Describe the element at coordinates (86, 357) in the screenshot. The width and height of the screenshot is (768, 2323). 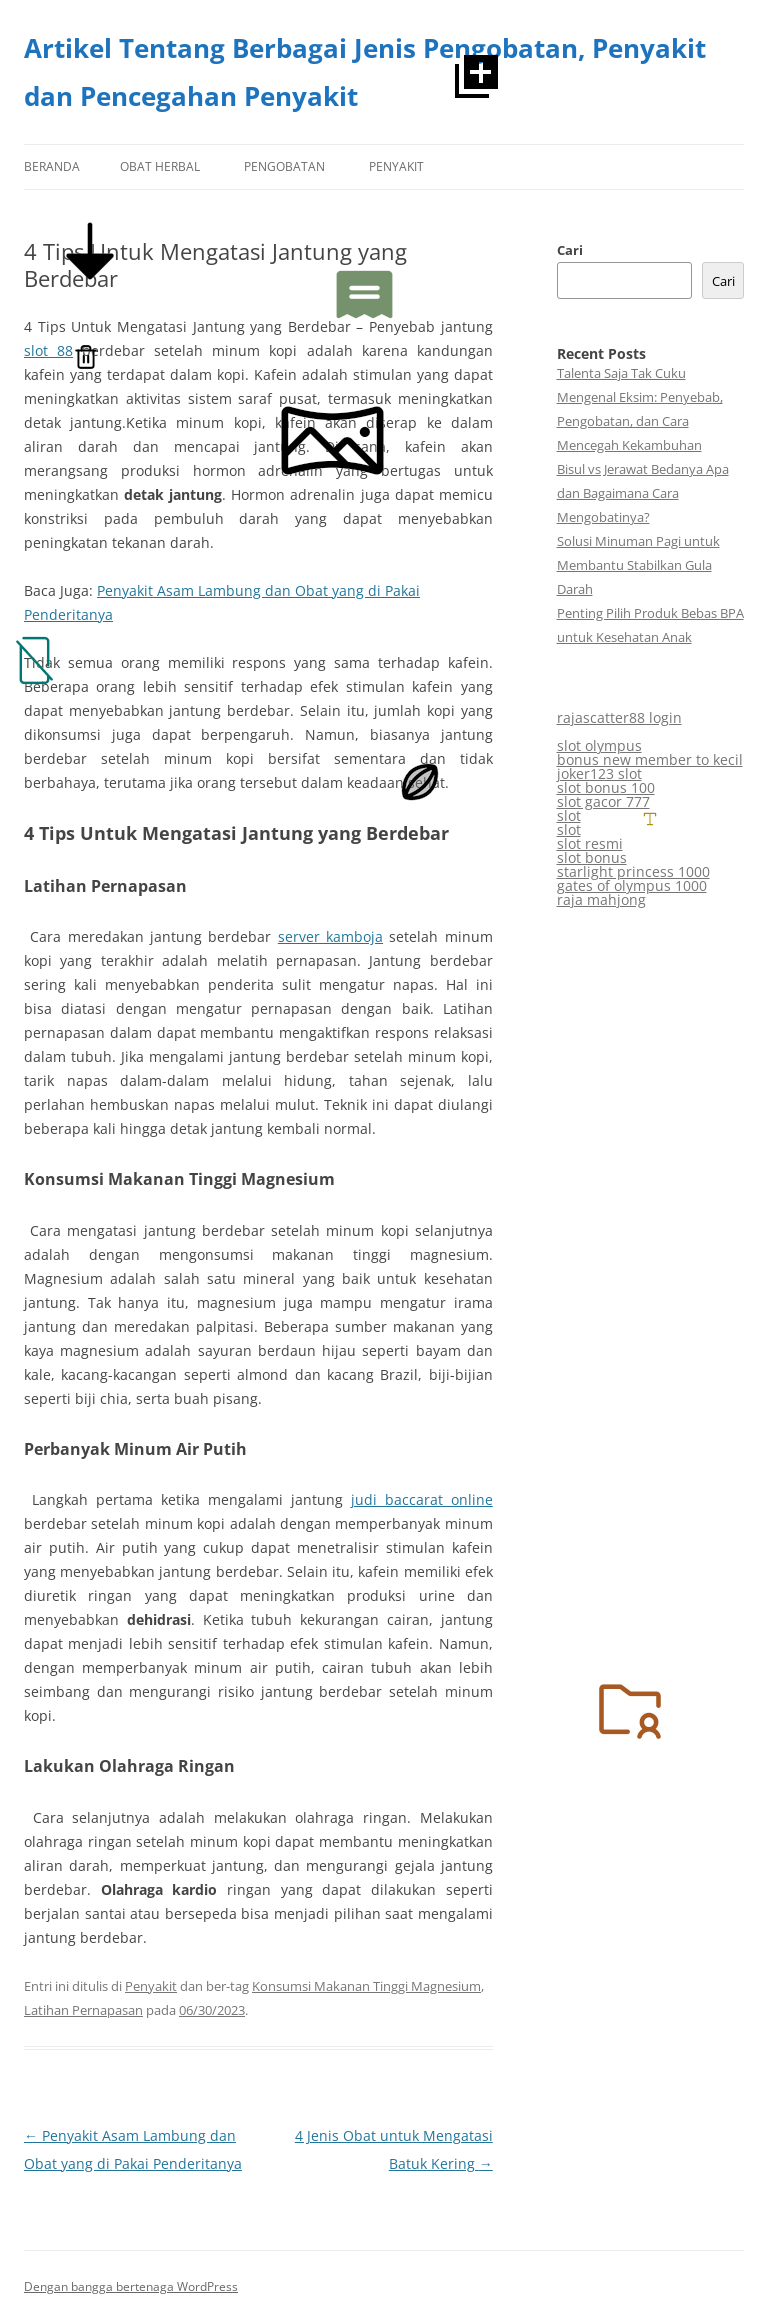
I see `delete this item` at that location.